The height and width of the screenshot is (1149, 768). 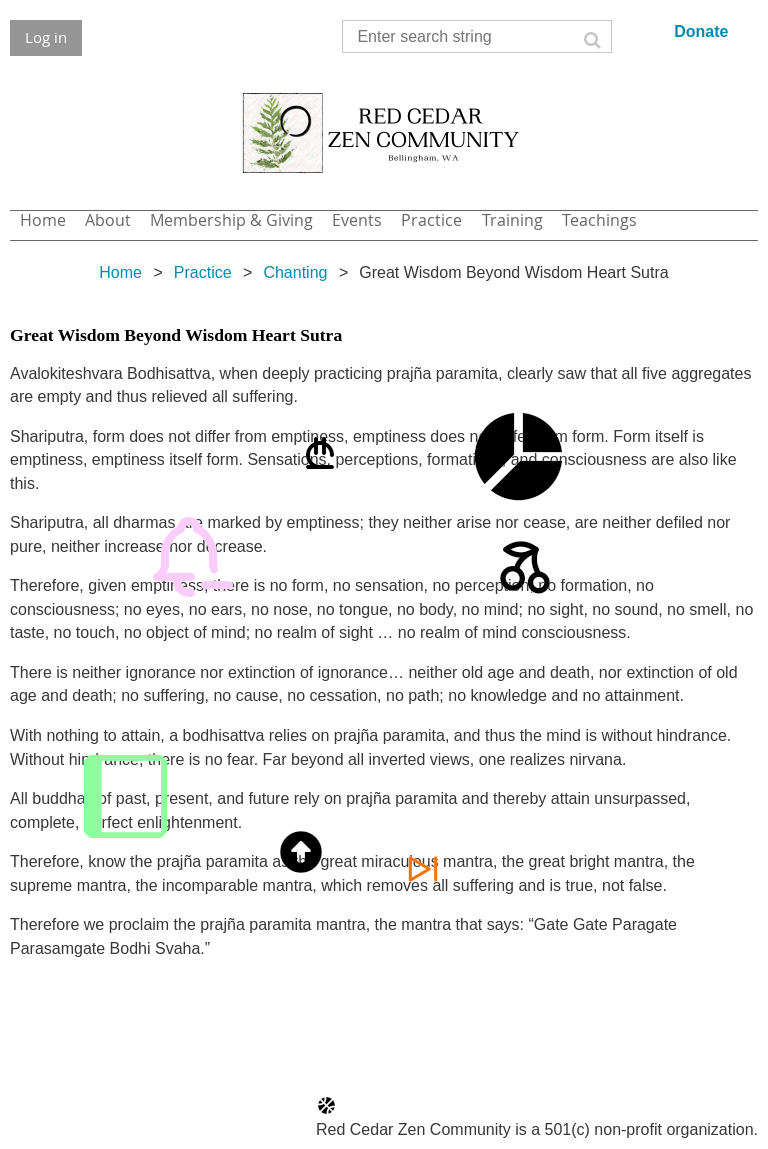 I want to click on scroll to top of page, so click(x=301, y=852).